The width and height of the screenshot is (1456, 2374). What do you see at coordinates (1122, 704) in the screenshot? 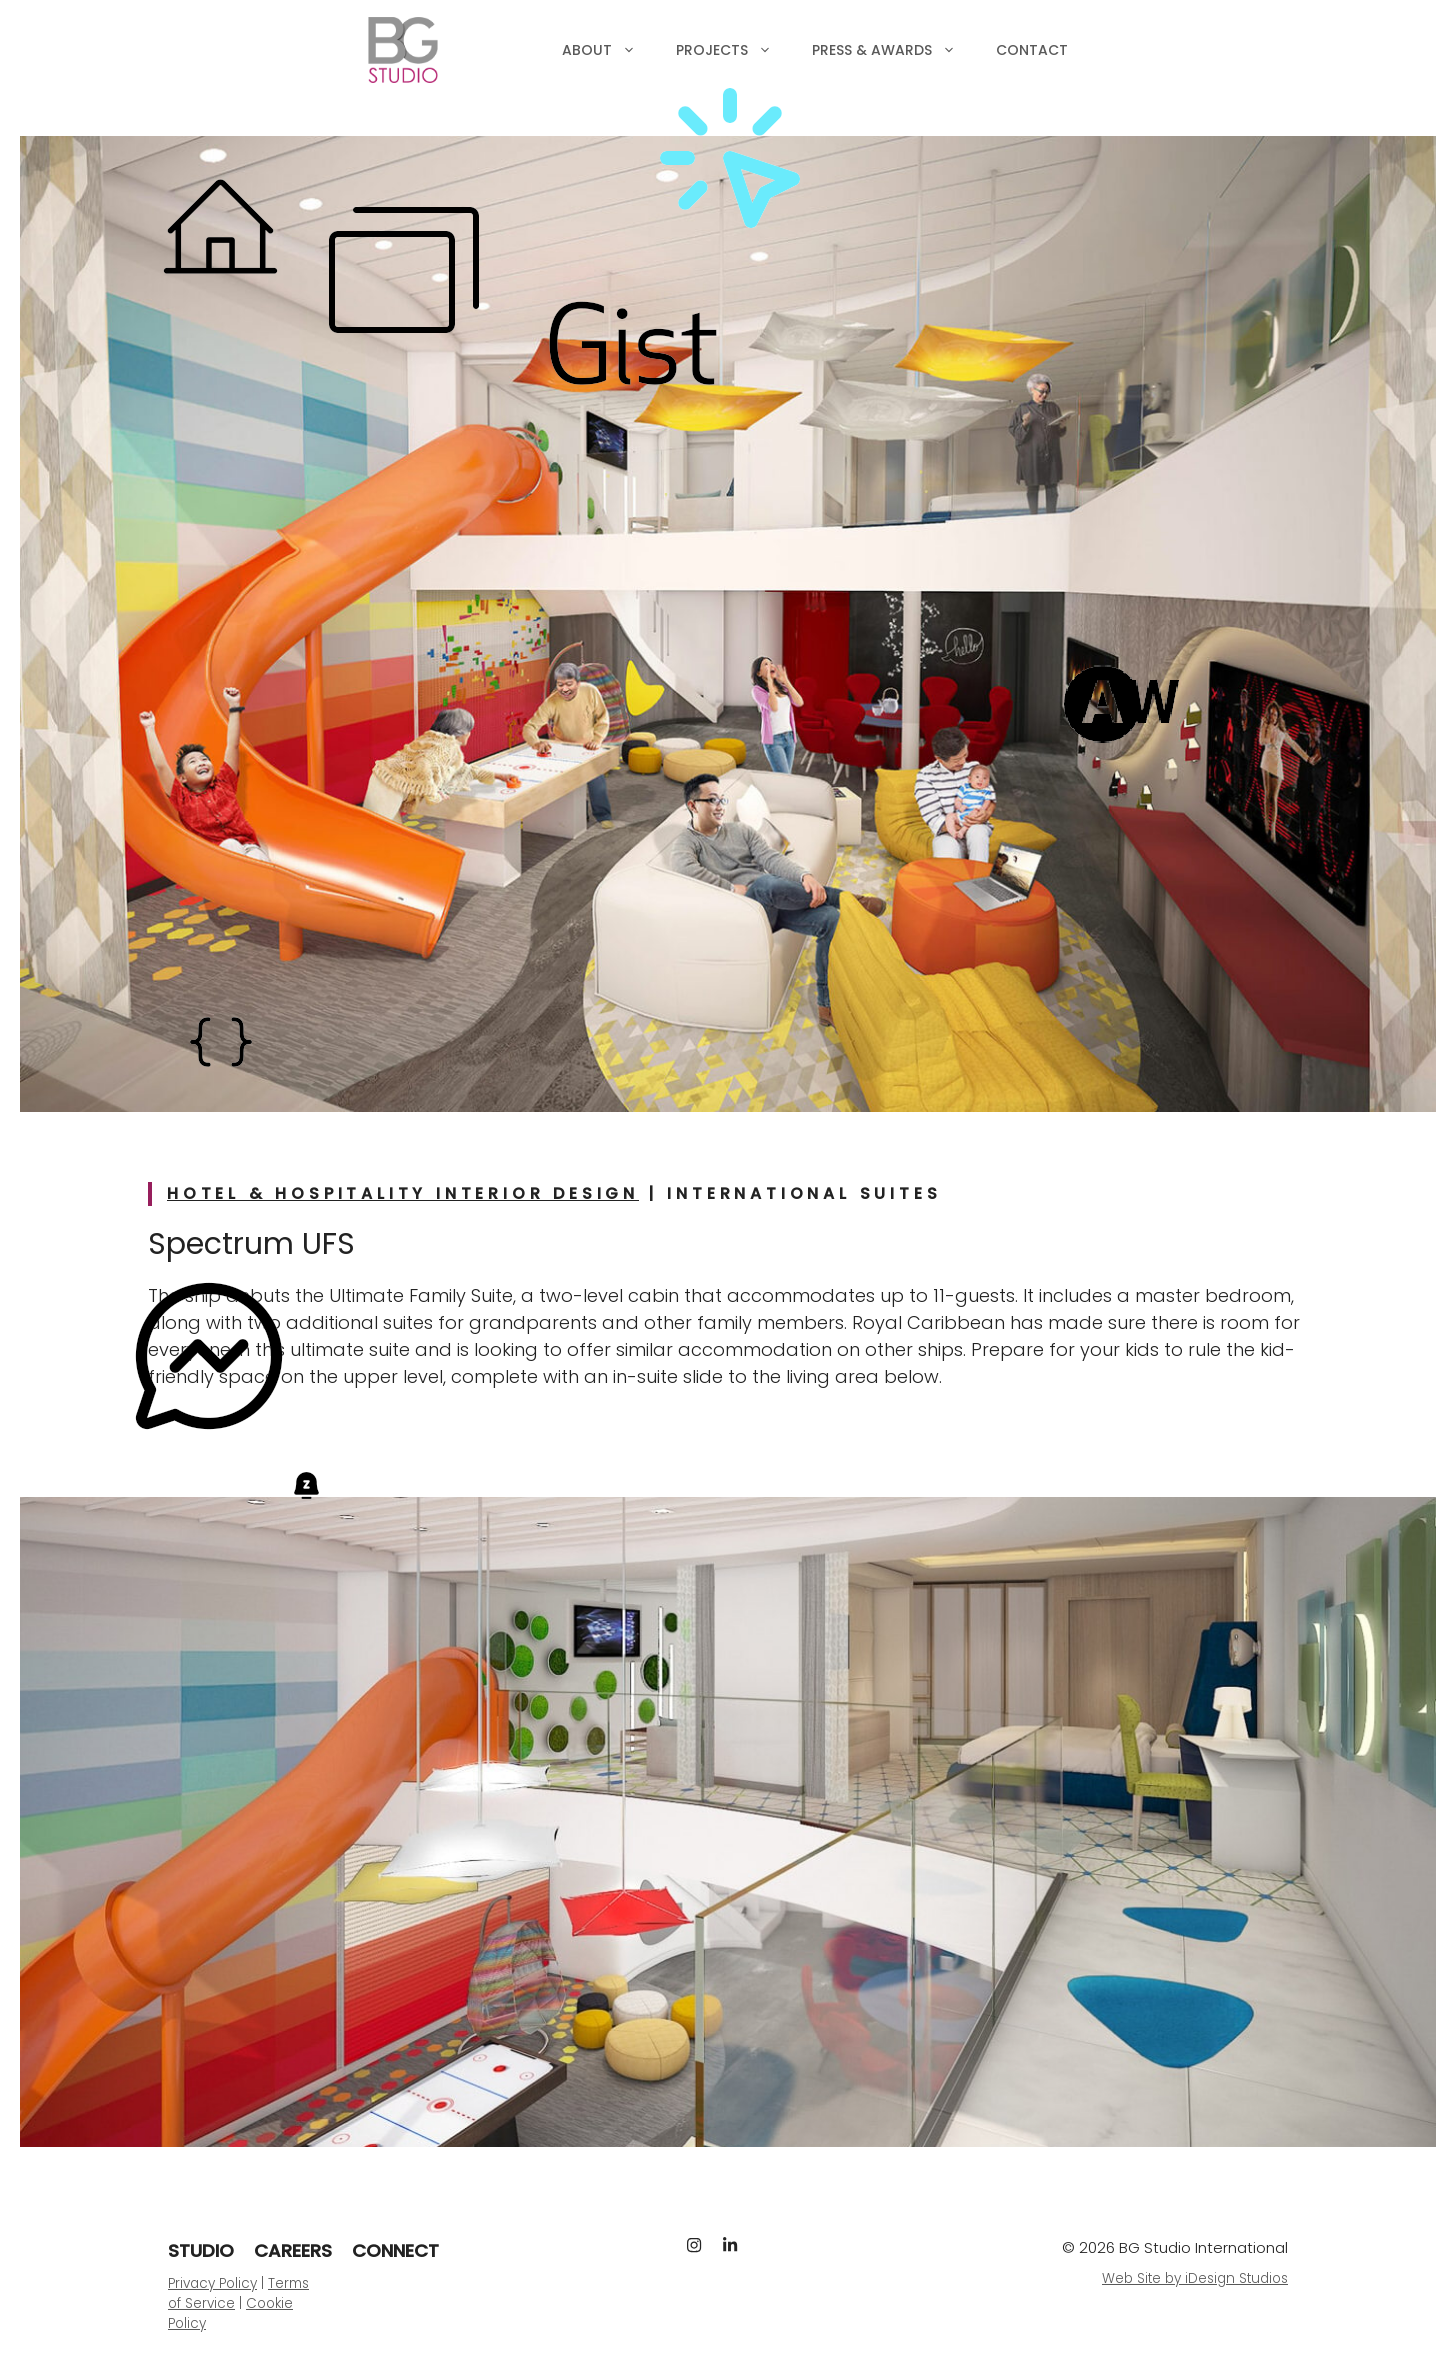
I see `enable auto white balance` at bounding box center [1122, 704].